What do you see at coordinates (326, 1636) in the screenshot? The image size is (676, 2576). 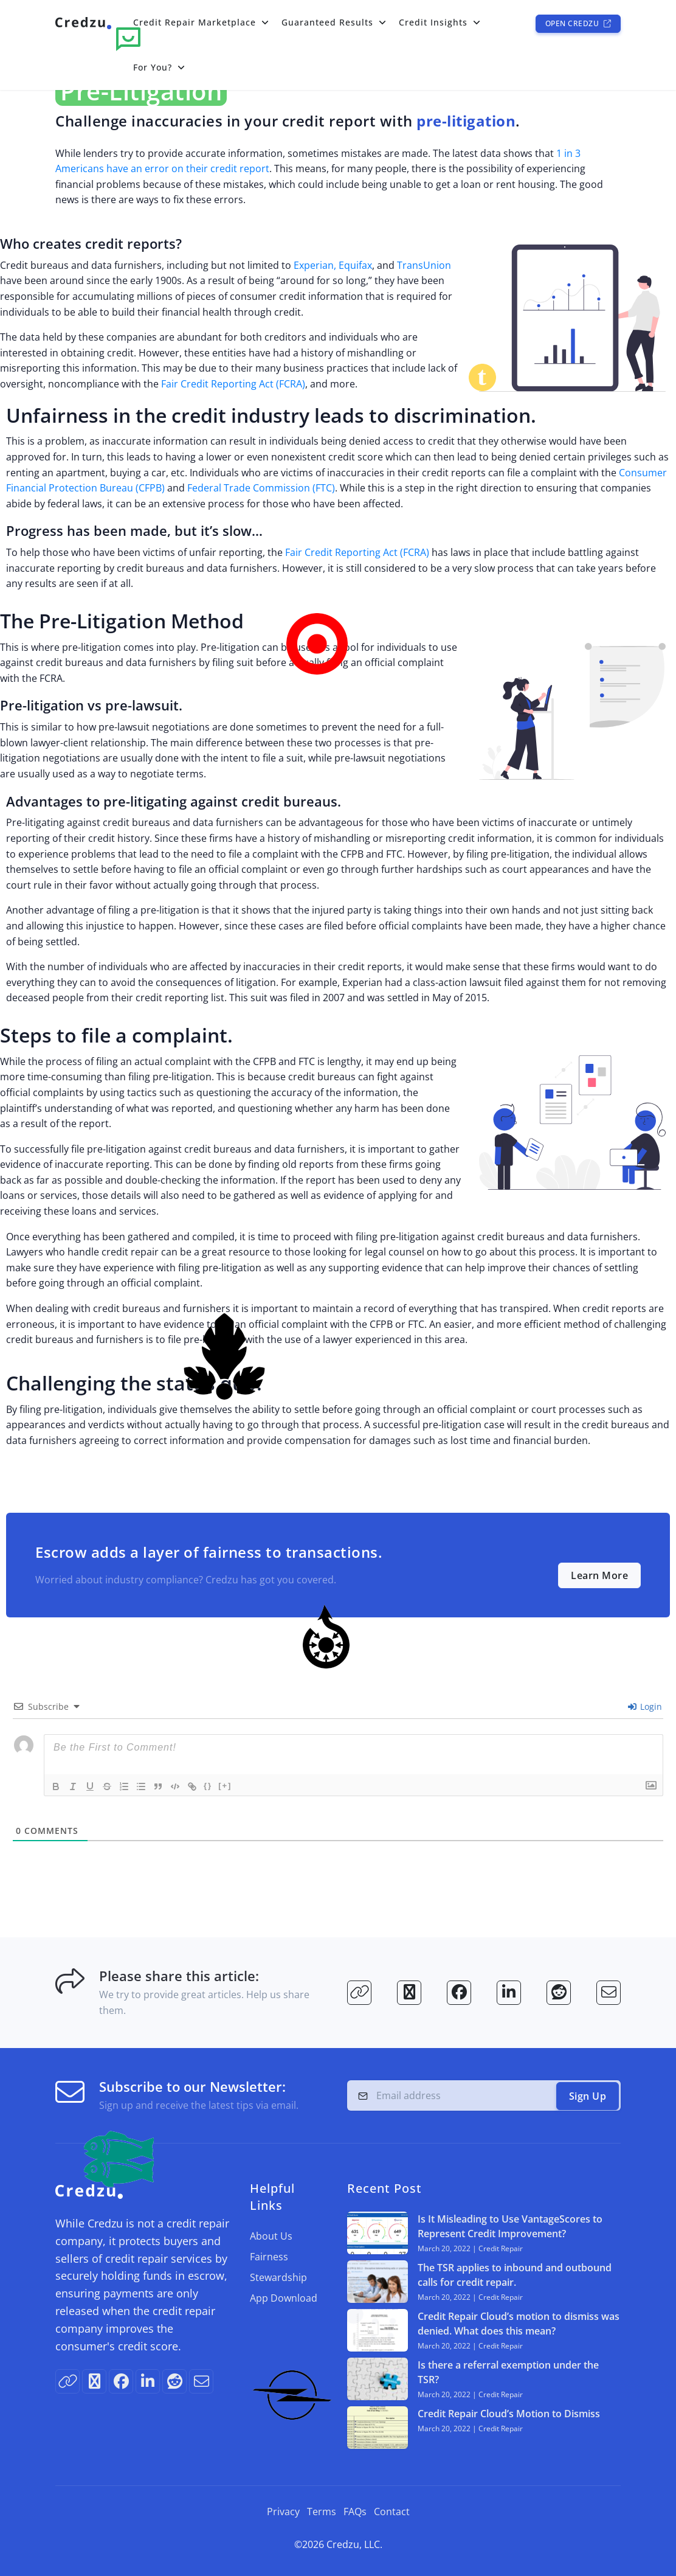 I see `visit wikimedia commons` at bounding box center [326, 1636].